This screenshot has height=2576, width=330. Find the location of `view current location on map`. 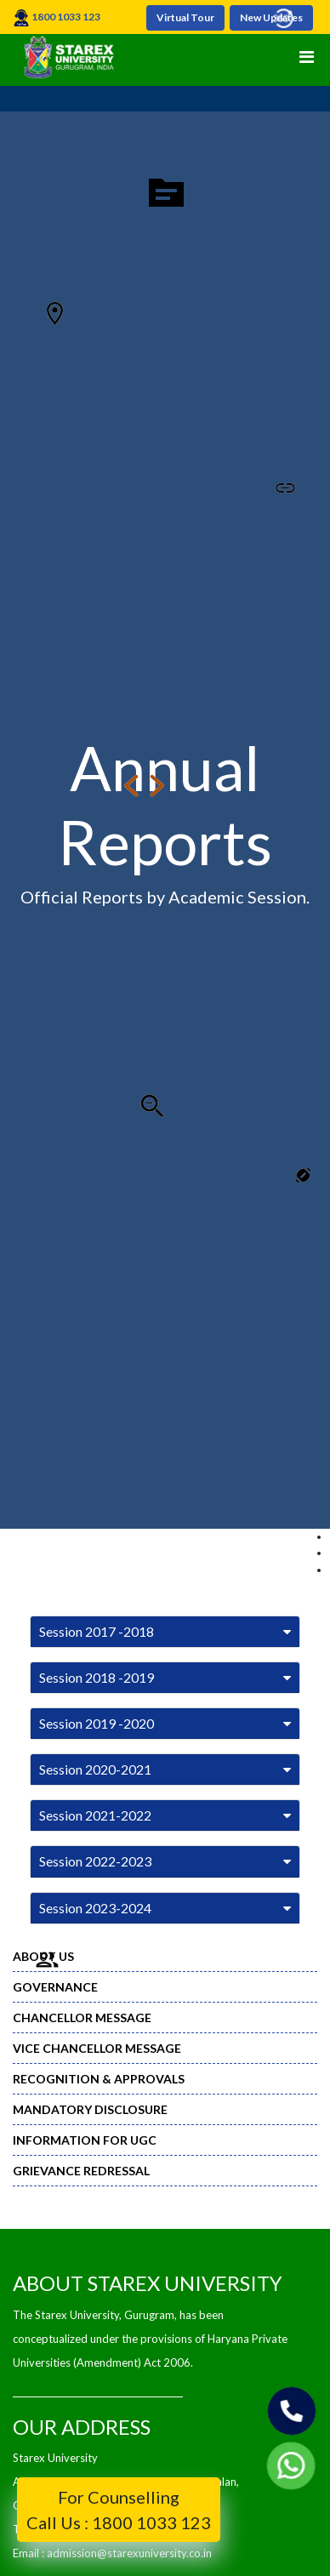

view current location on map is located at coordinates (54, 313).